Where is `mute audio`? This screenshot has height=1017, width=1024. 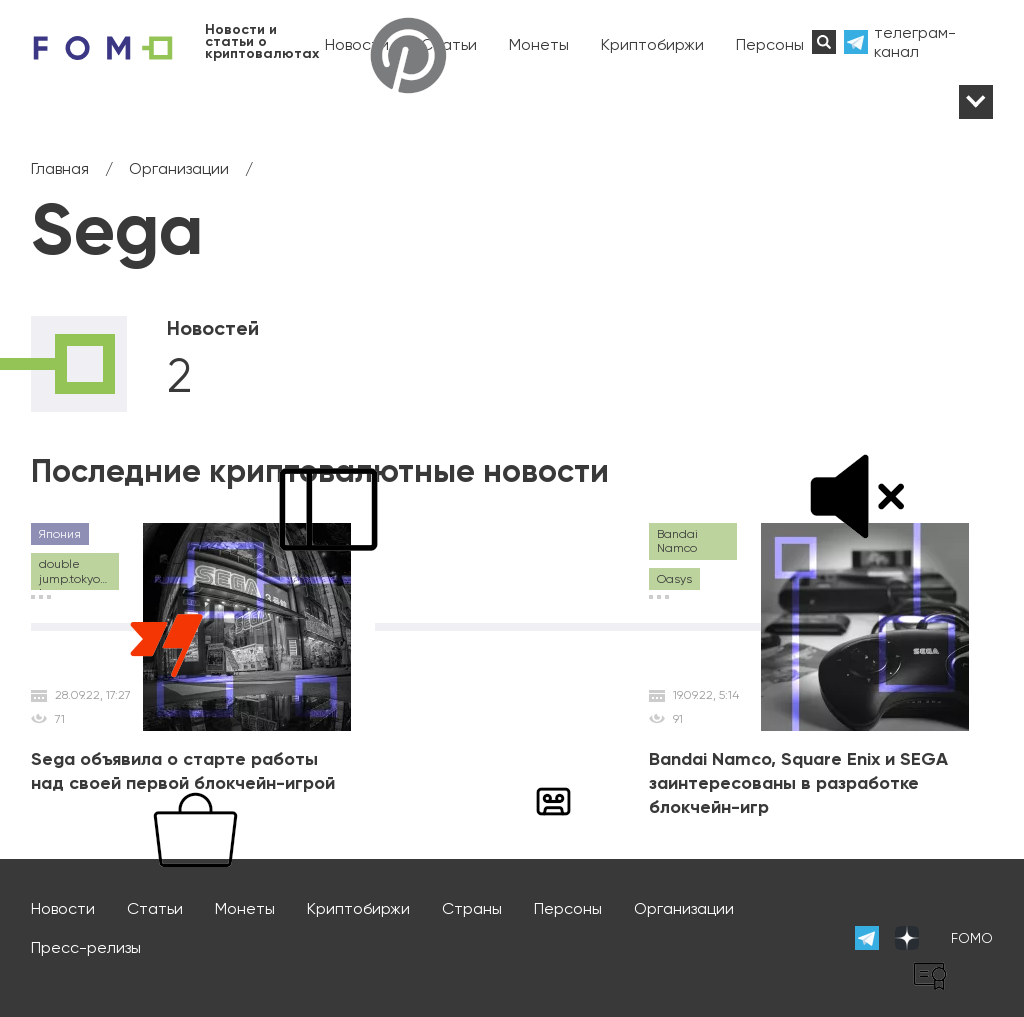
mute audio is located at coordinates (852, 496).